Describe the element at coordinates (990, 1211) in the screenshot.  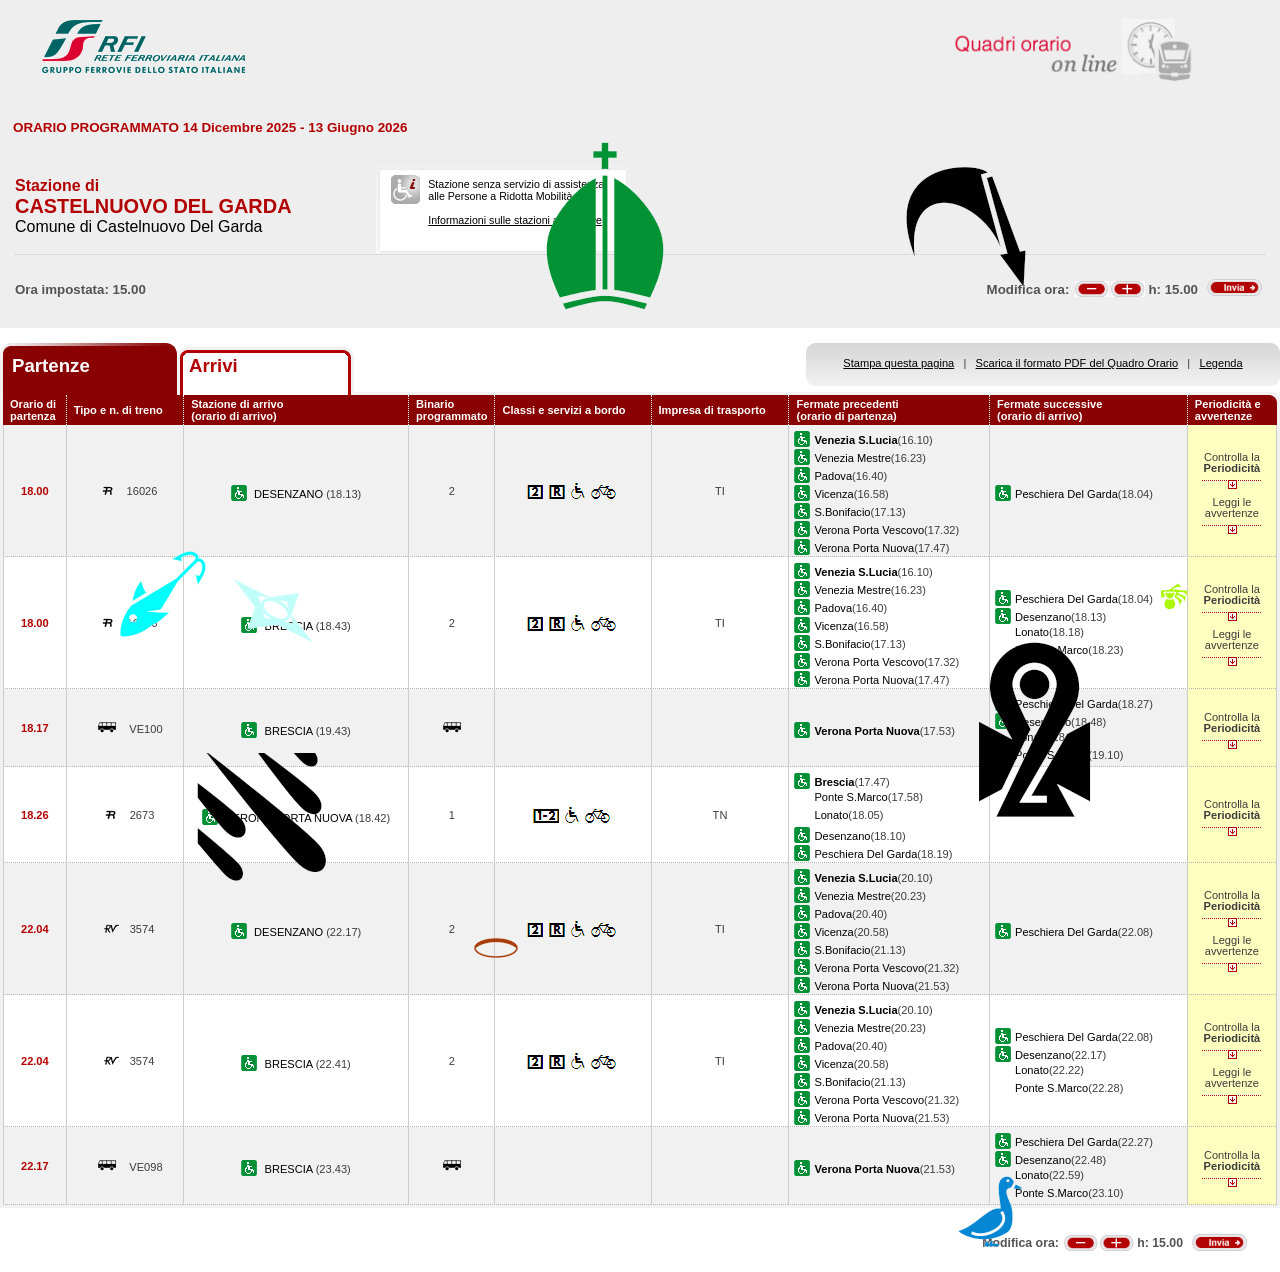
I see `goose character or mascot icon` at that location.